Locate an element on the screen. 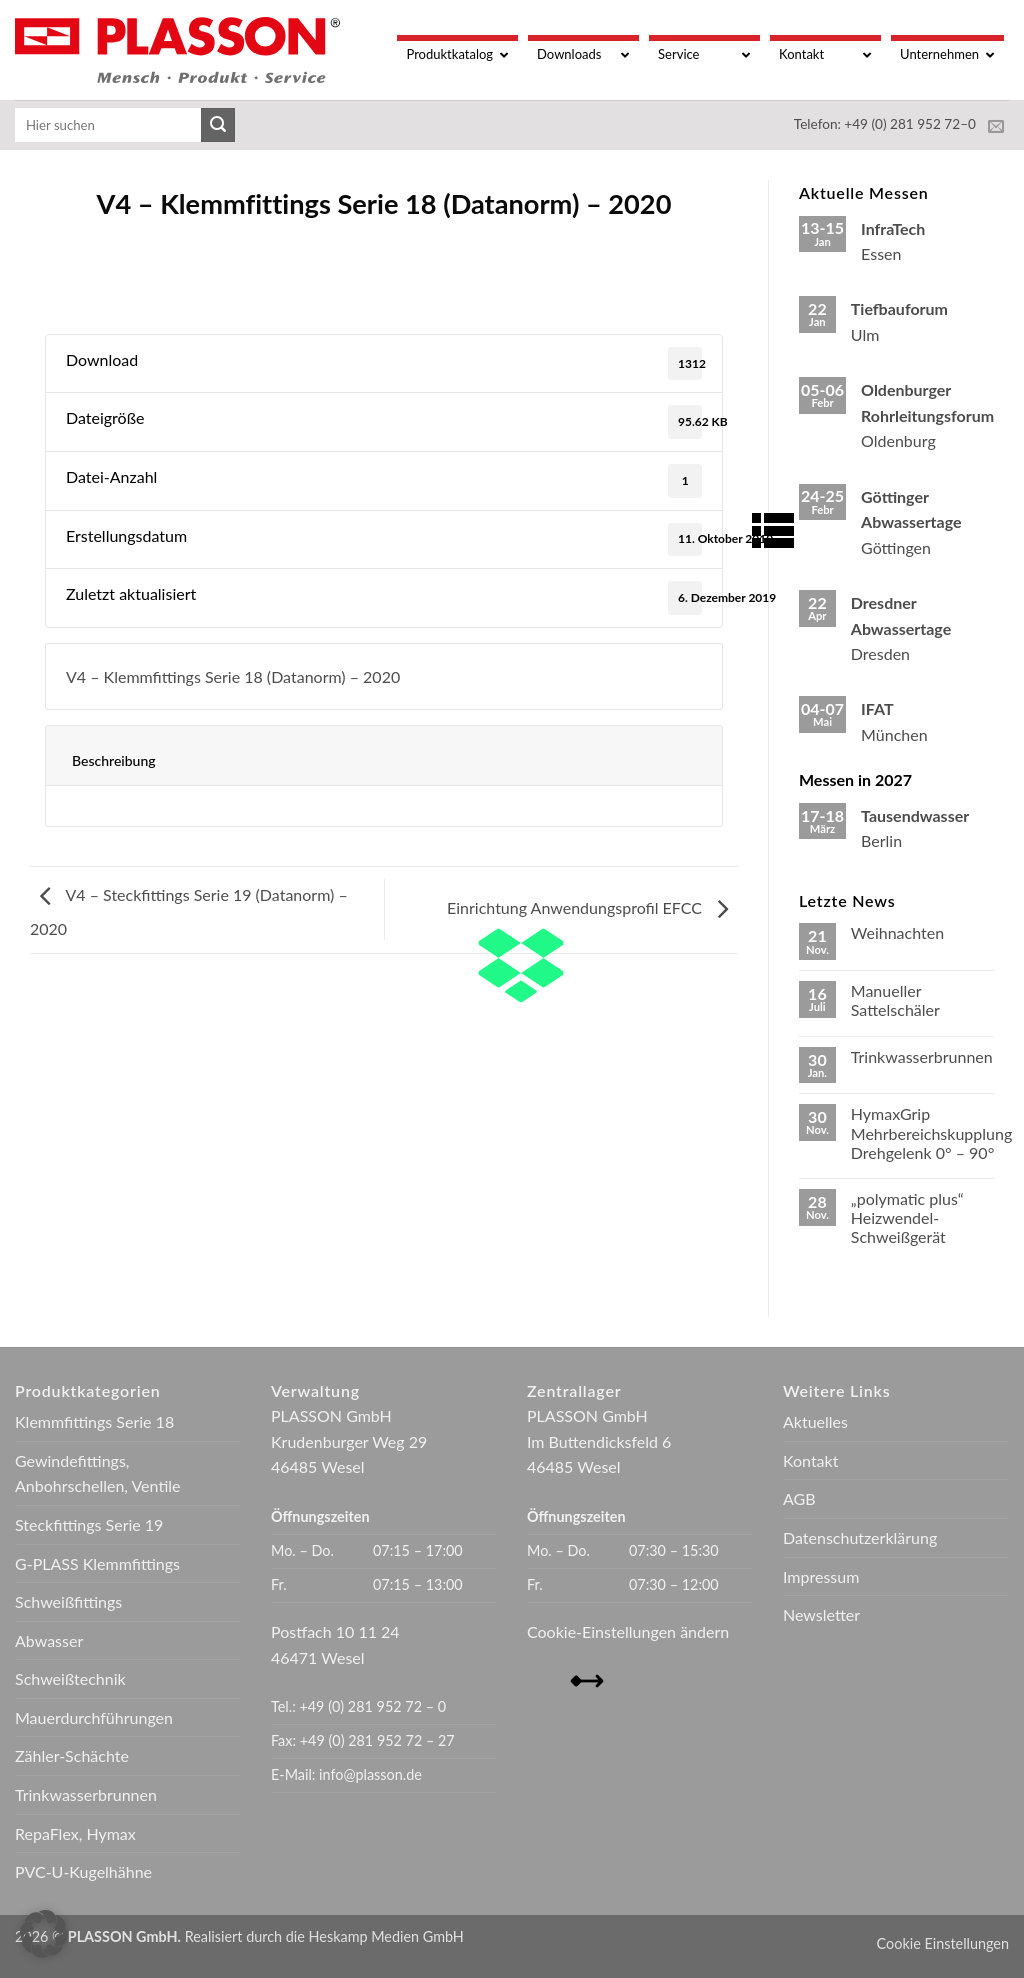 Image resolution: width=1024 pixels, height=1978 pixels. navigate to next step or section is located at coordinates (587, 1681).